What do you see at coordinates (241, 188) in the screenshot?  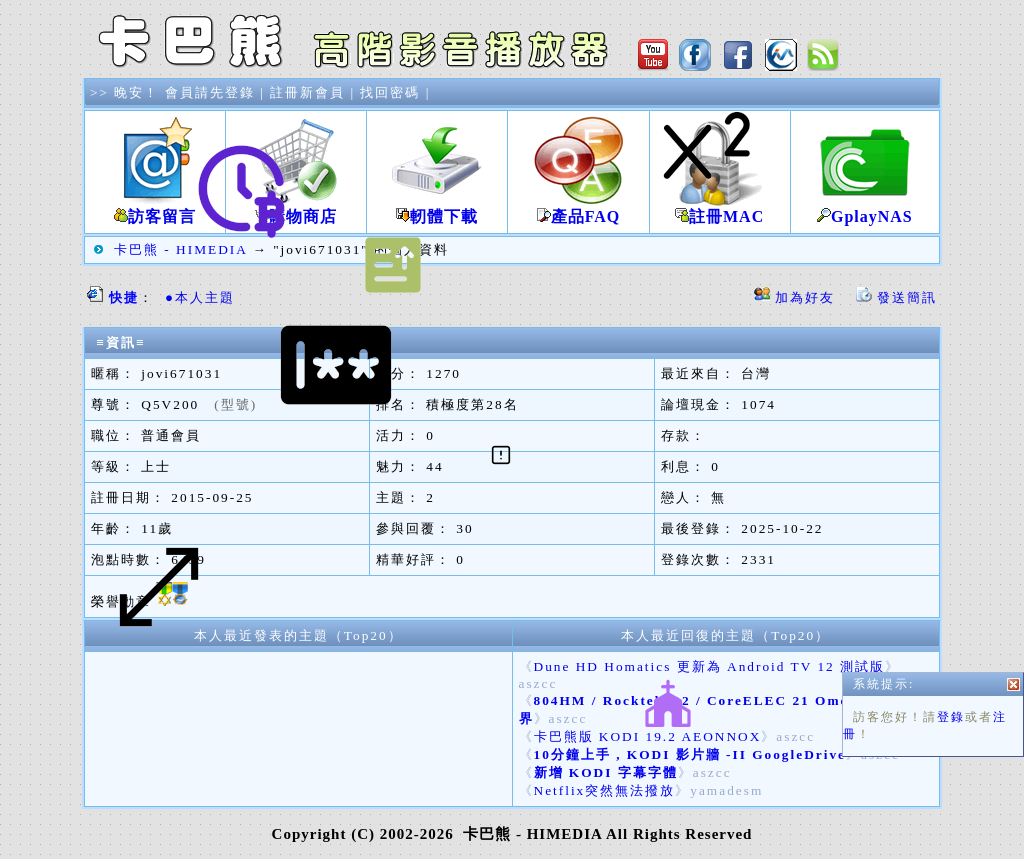 I see `view bitcoin transaction history` at bounding box center [241, 188].